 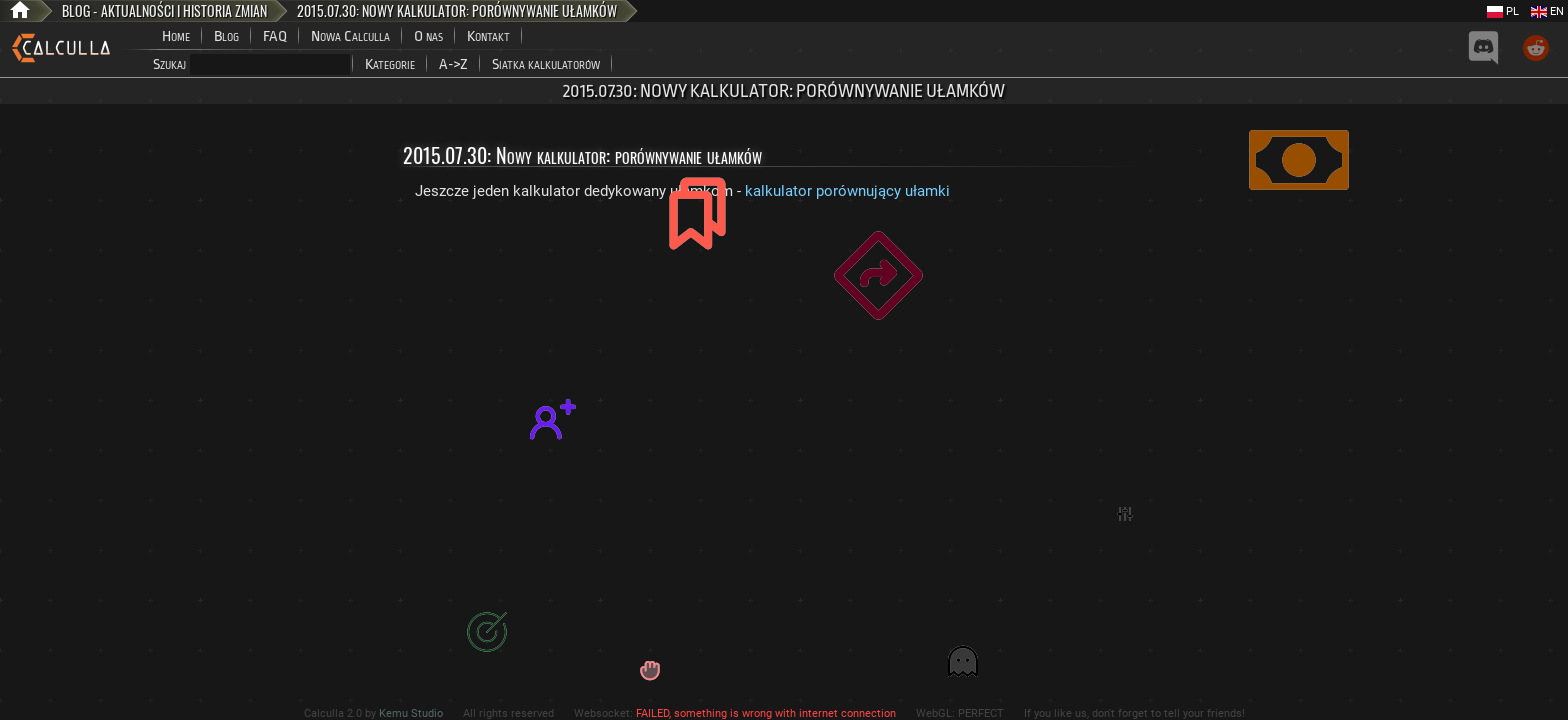 I want to click on indicates navigation or directional guidance, so click(x=878, y=275).